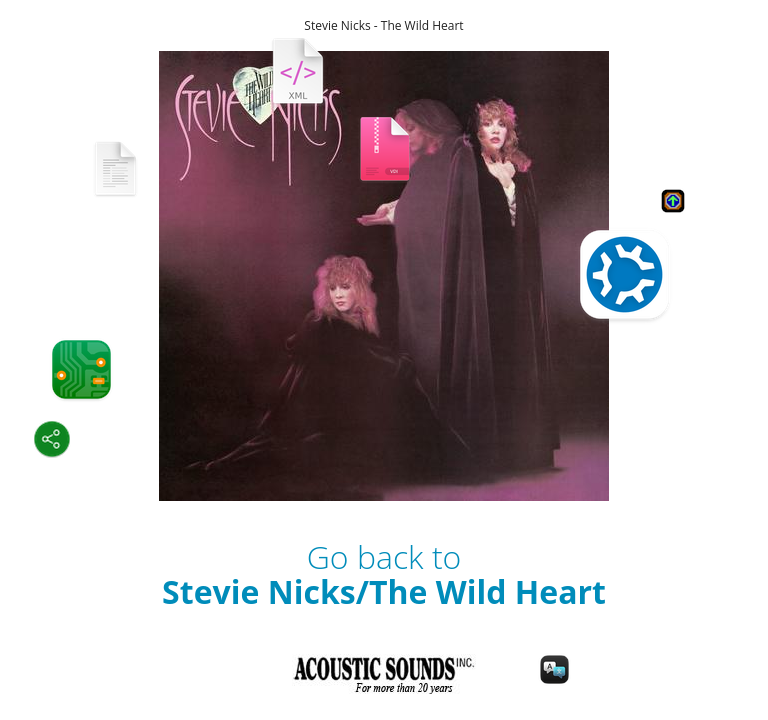 The image size is (768, 720). Describe the element at coordinates (115, 169) in the screenshot. I see `a plain text file` at that location.